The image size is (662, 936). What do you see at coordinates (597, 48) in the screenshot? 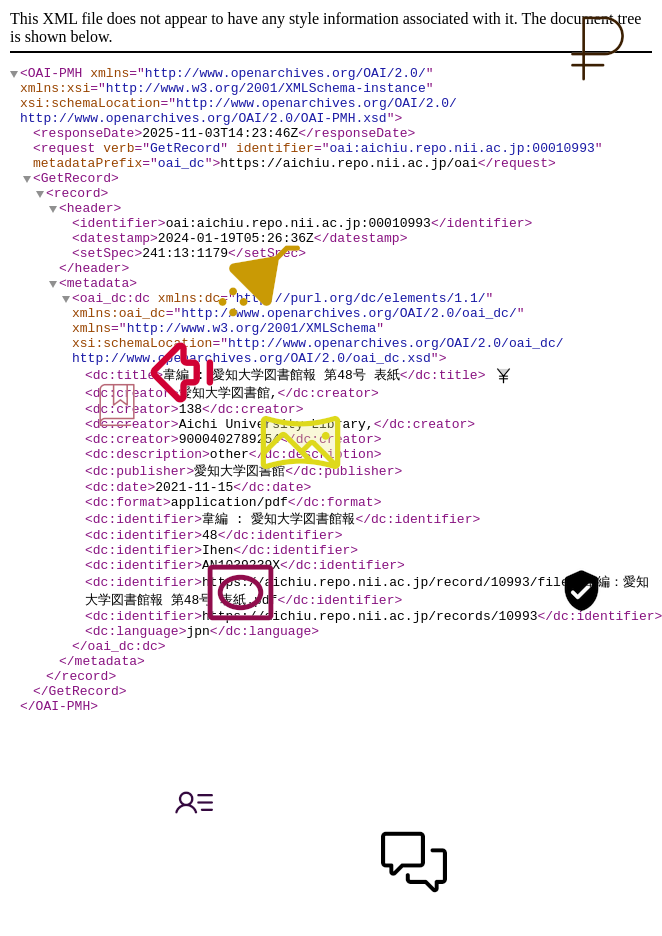
I see `indicates Russian ruble currency` at bounding box center [597, 48].